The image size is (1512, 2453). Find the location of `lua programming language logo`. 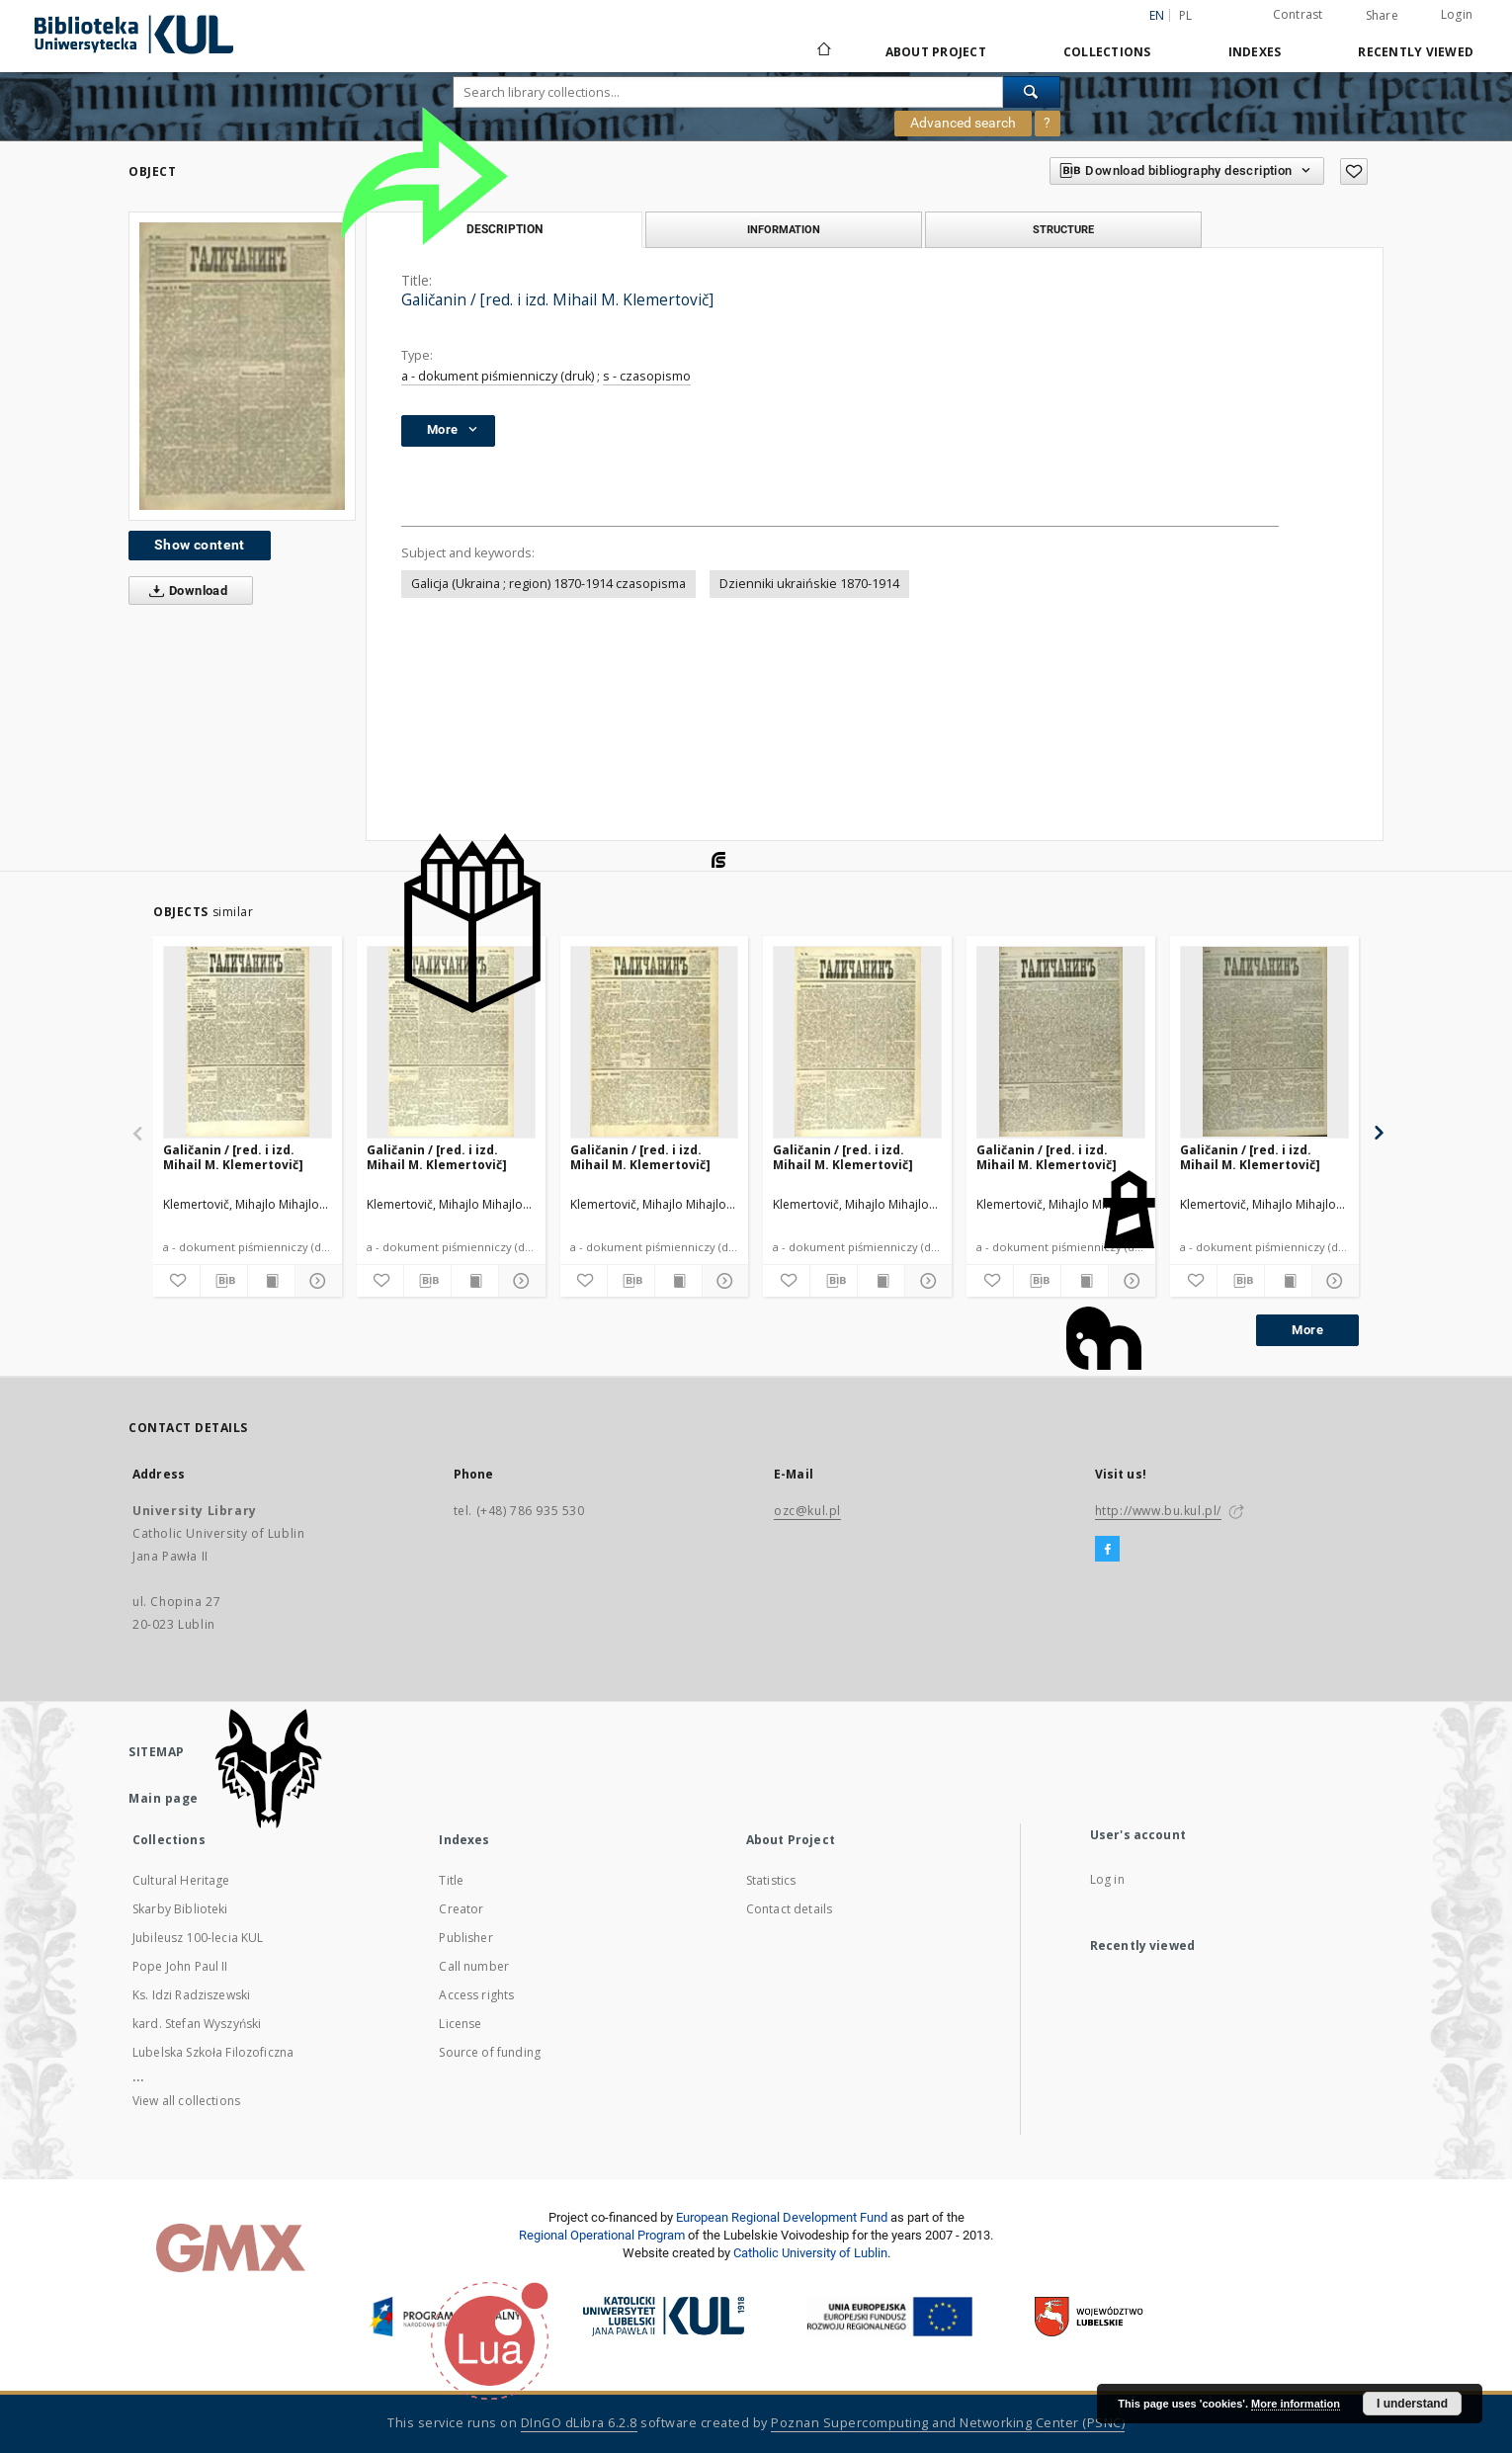

lua programming language logo is located at coordinates (489, 2340).